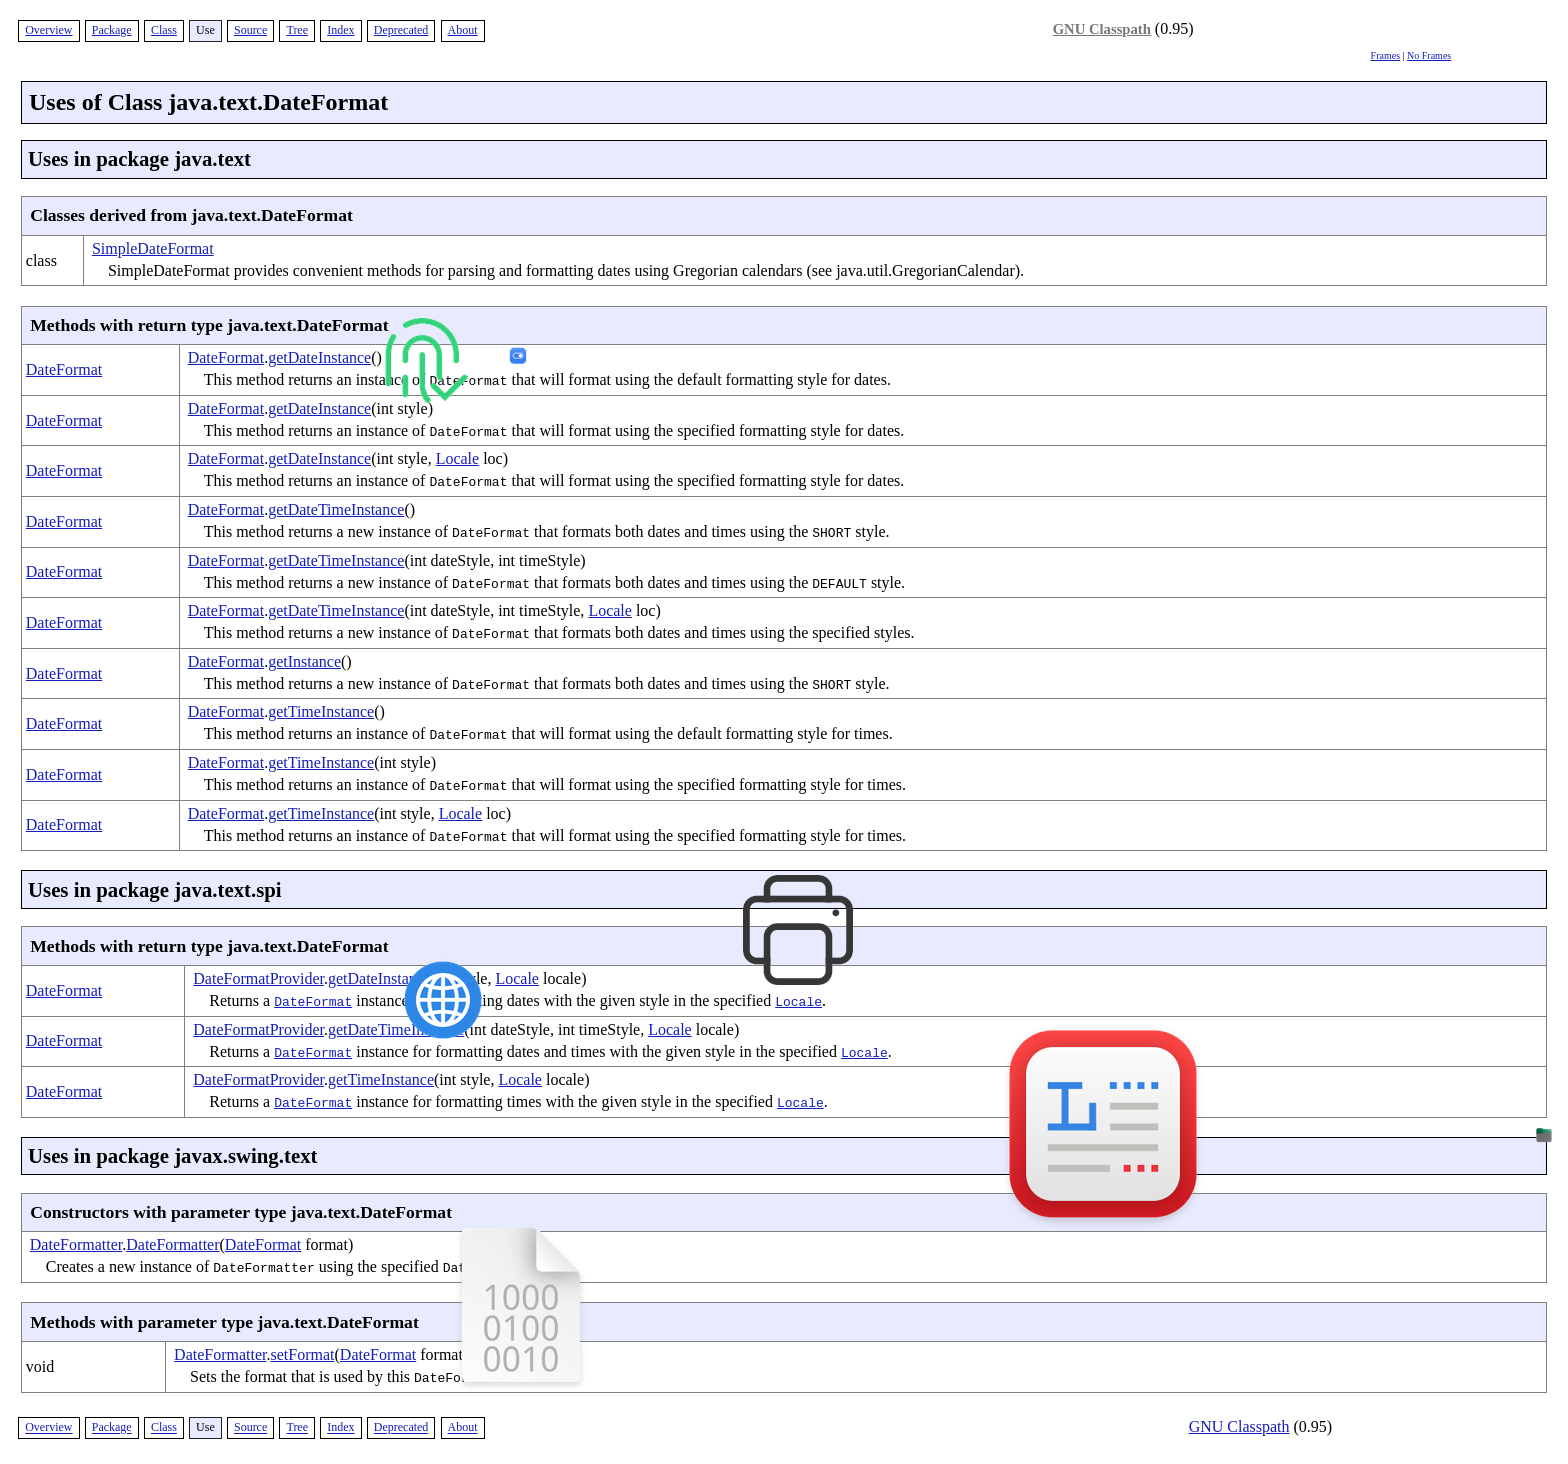 This screenshot has width=1568, height=1464. I want to click on open Lorem placeholder text generator app, so click(1103, 1124).